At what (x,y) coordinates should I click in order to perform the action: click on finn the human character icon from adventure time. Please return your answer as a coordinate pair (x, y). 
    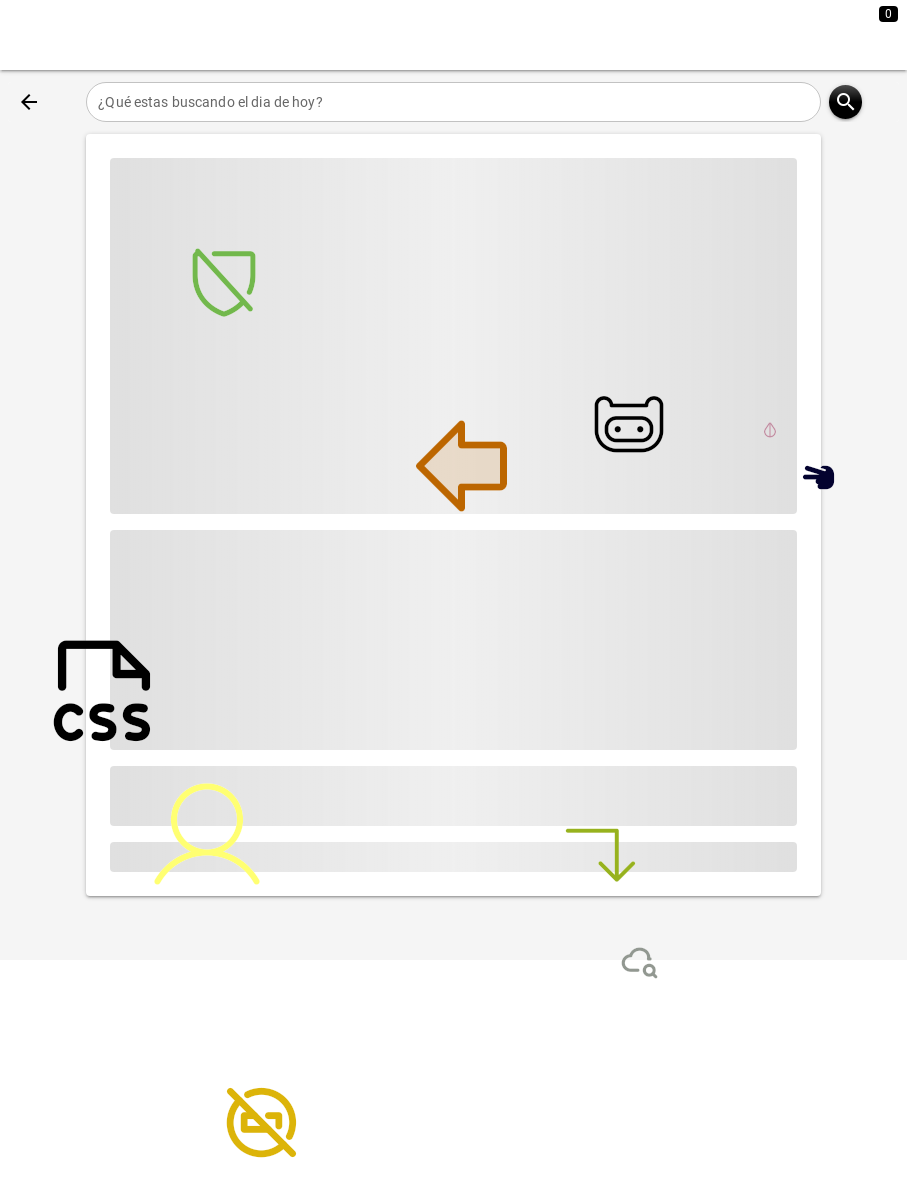
    Looking at the image, I should click on (629, 423).